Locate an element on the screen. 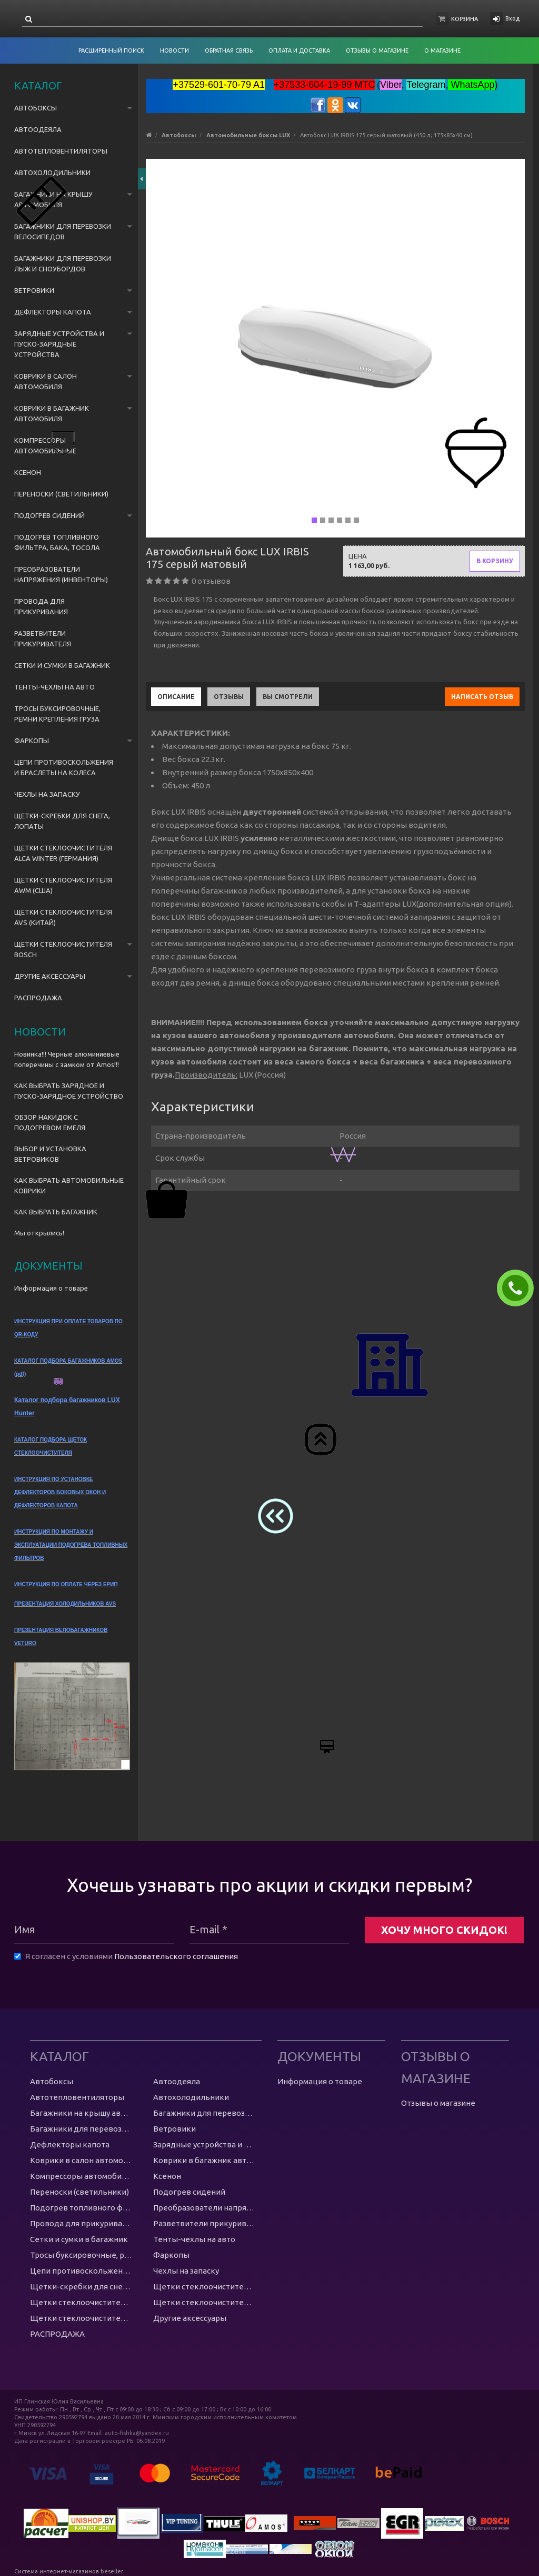  nature or outdoors category indicator is located at coordinates (476, 453).